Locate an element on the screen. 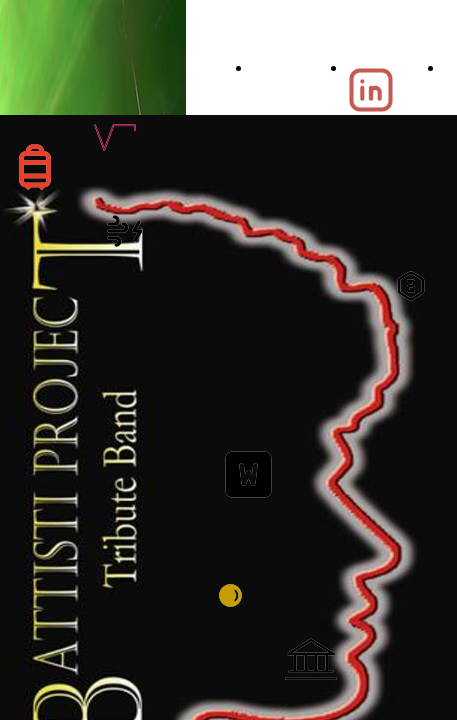 The width and height of the screenshot is (457, 720). step 2 in a multi-step process is located at coordinates (411, 286).